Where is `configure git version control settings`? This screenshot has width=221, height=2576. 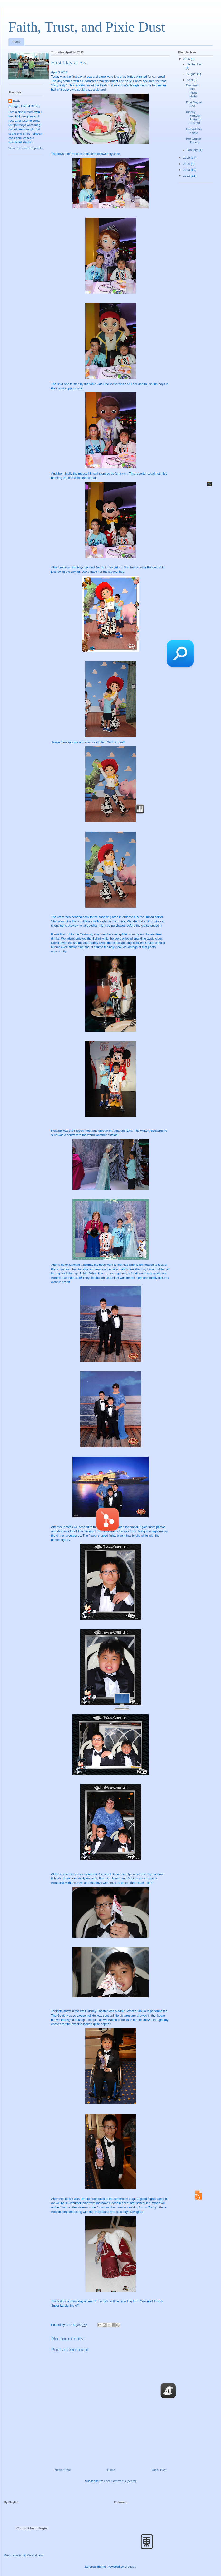
configure git version control settings is located at coordinates (107, 1520).